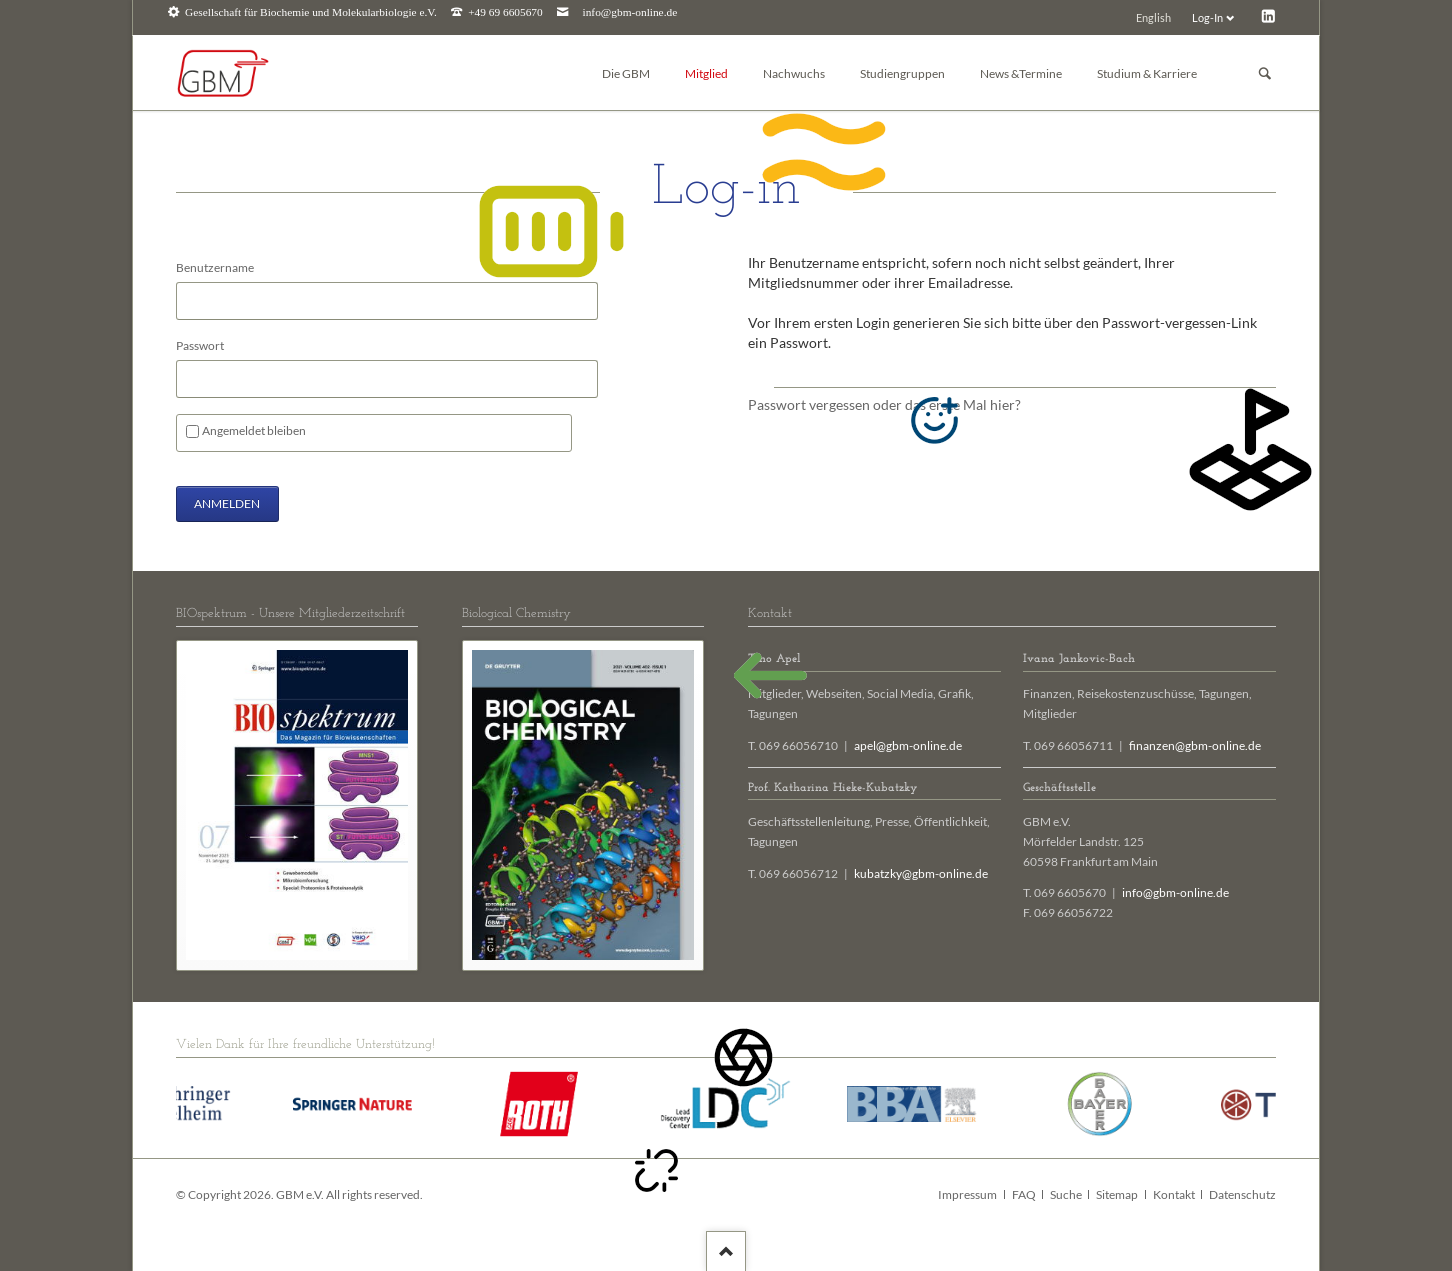 This screenshot has height=1271, width=1452. I want to click on adjust camera aperture settings, so click(743, 1057).